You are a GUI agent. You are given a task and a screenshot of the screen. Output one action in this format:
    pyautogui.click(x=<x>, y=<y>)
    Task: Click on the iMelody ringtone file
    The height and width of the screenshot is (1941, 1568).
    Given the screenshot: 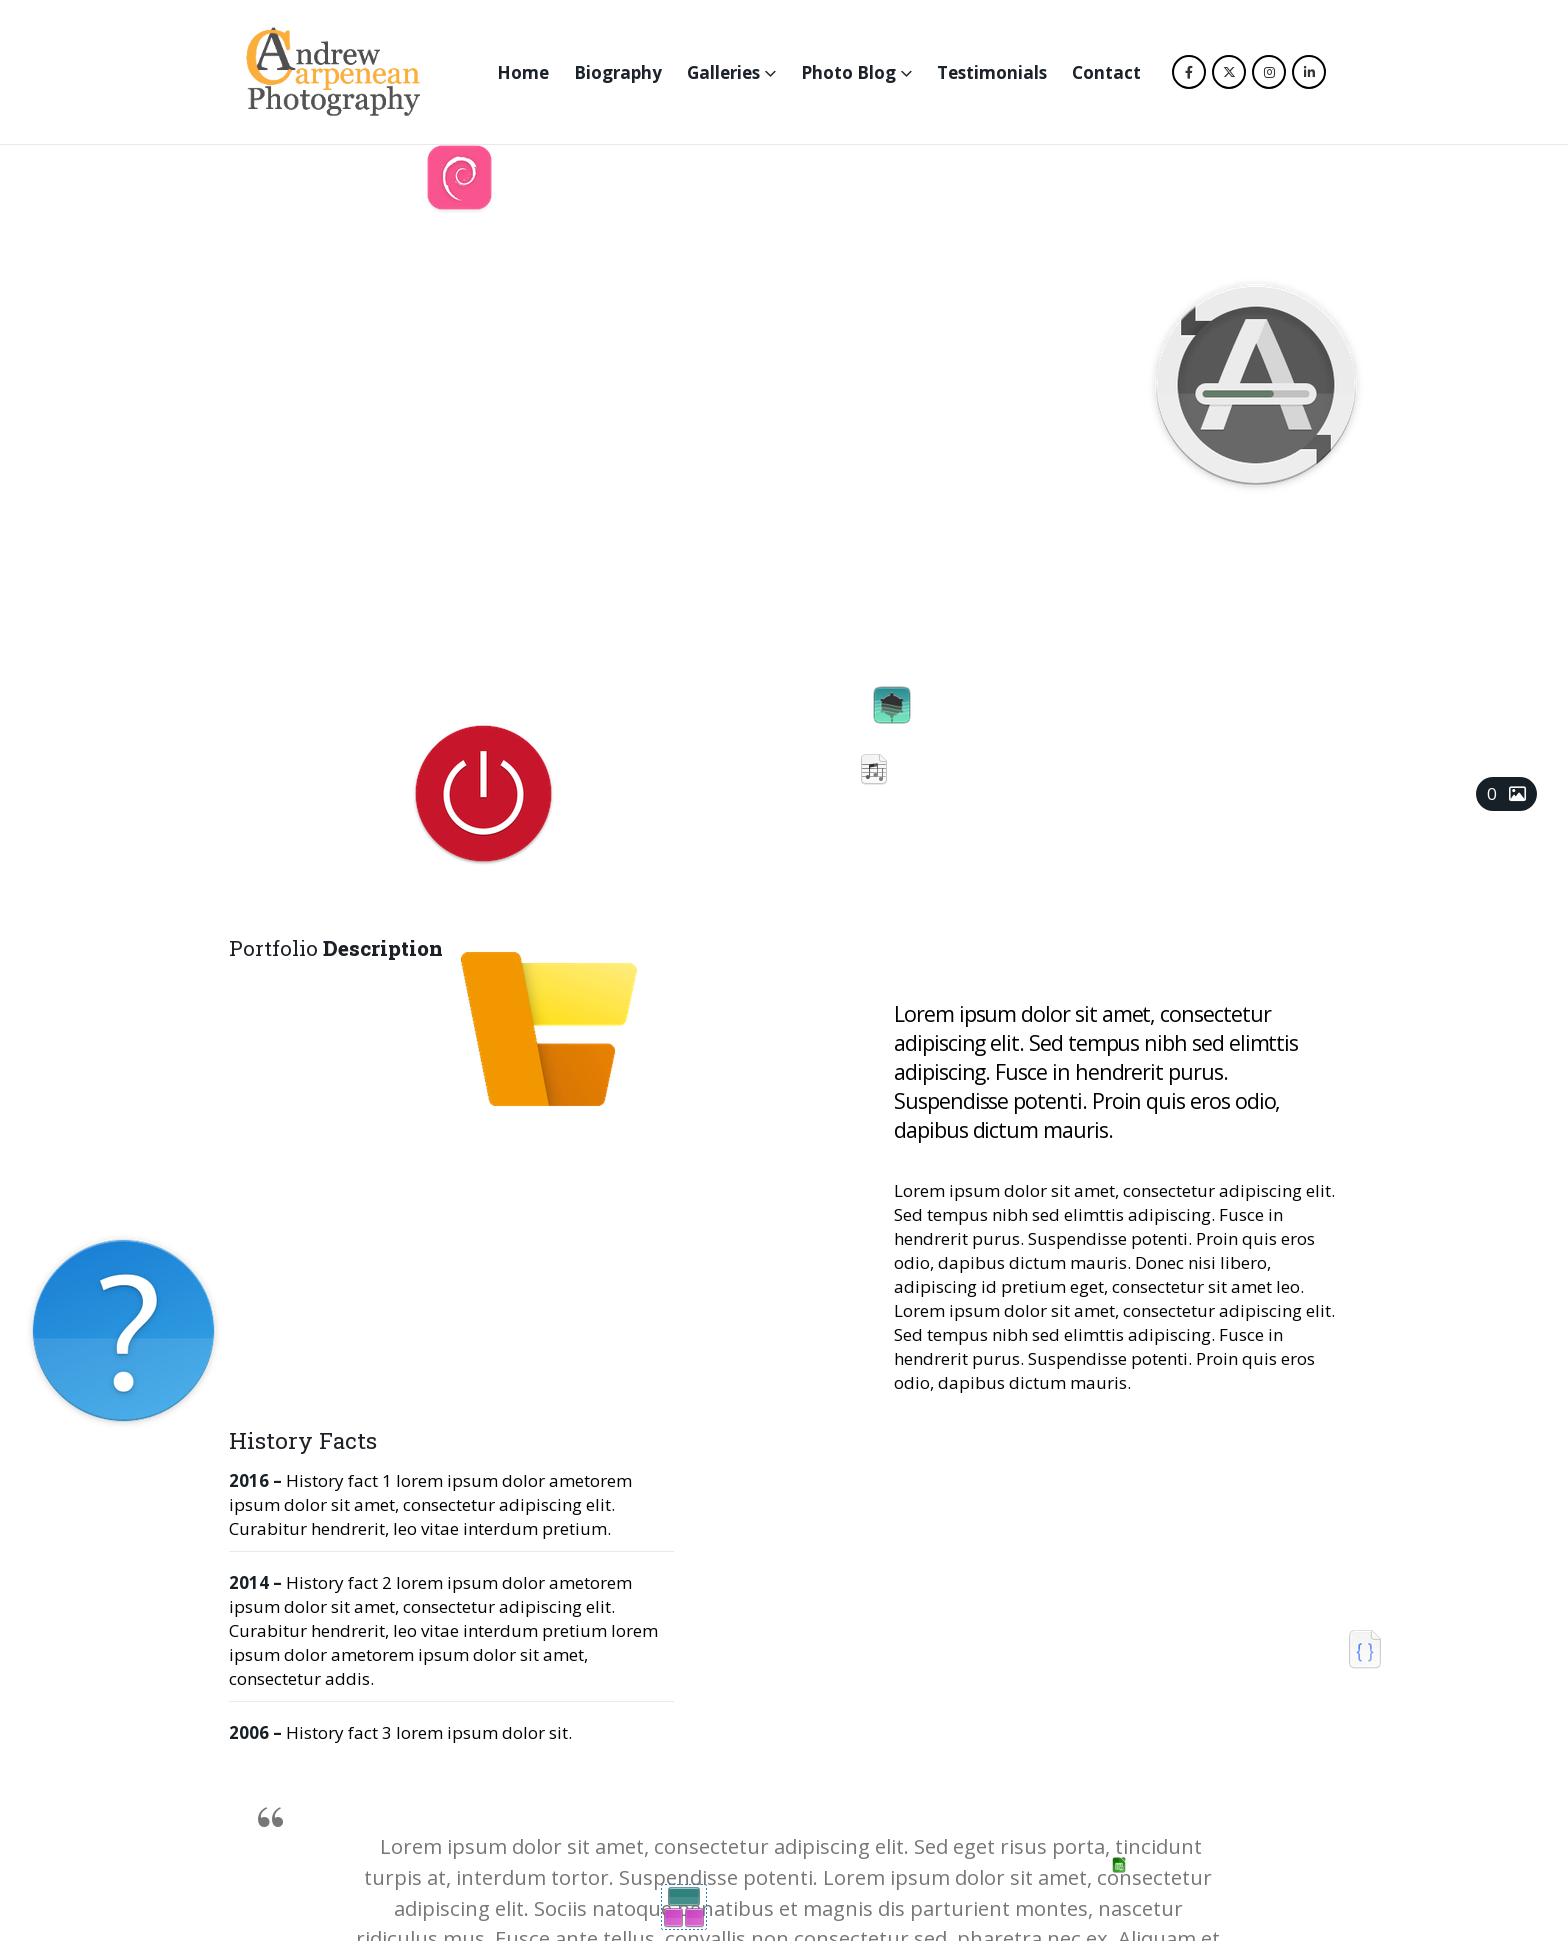 What is the action you would take?
    pyautogui.click(x=874, y=769)
    